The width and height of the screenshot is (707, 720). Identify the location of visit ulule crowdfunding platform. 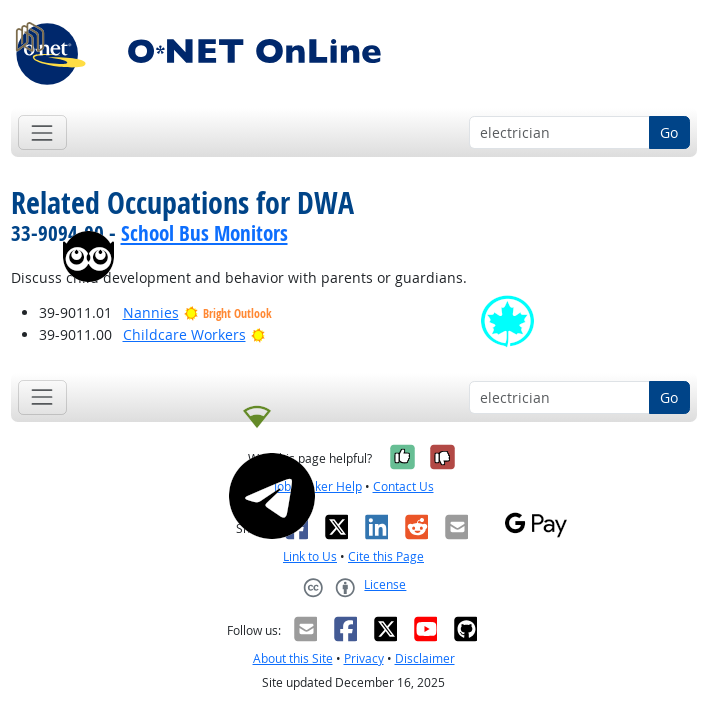
(88, 256).